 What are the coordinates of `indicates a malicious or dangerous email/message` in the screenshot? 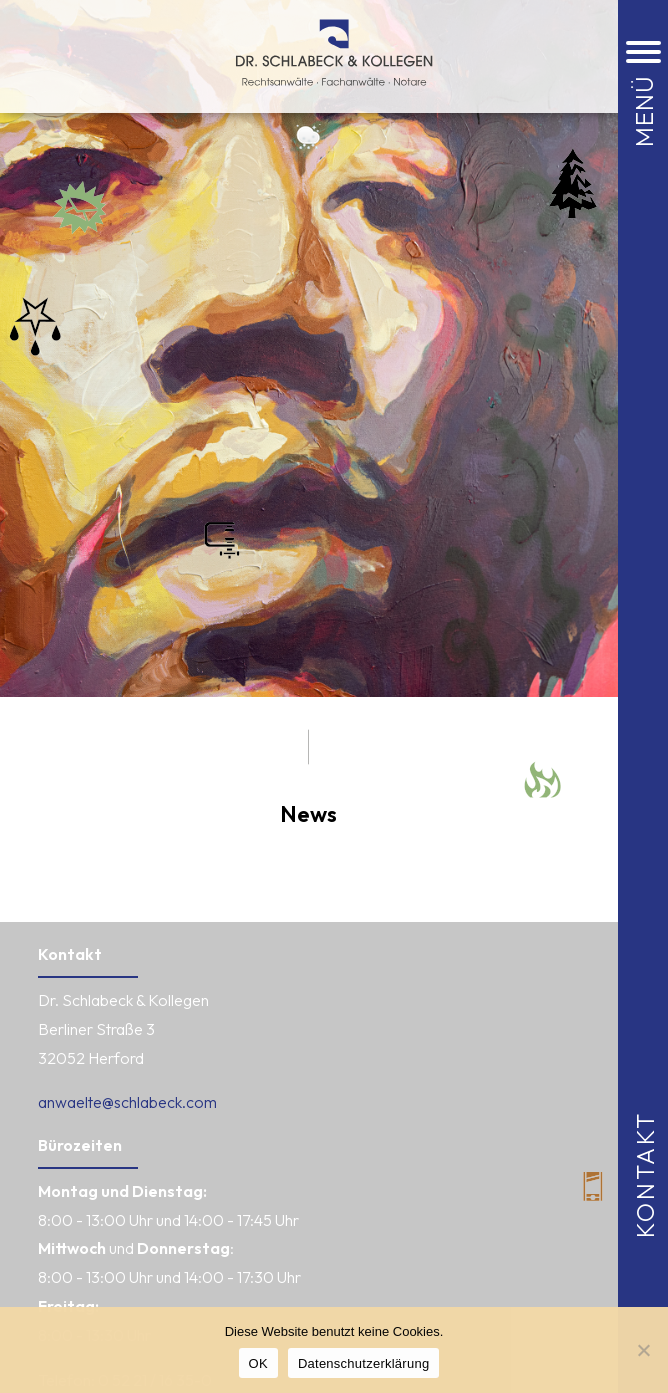 It's located at (79, 207).